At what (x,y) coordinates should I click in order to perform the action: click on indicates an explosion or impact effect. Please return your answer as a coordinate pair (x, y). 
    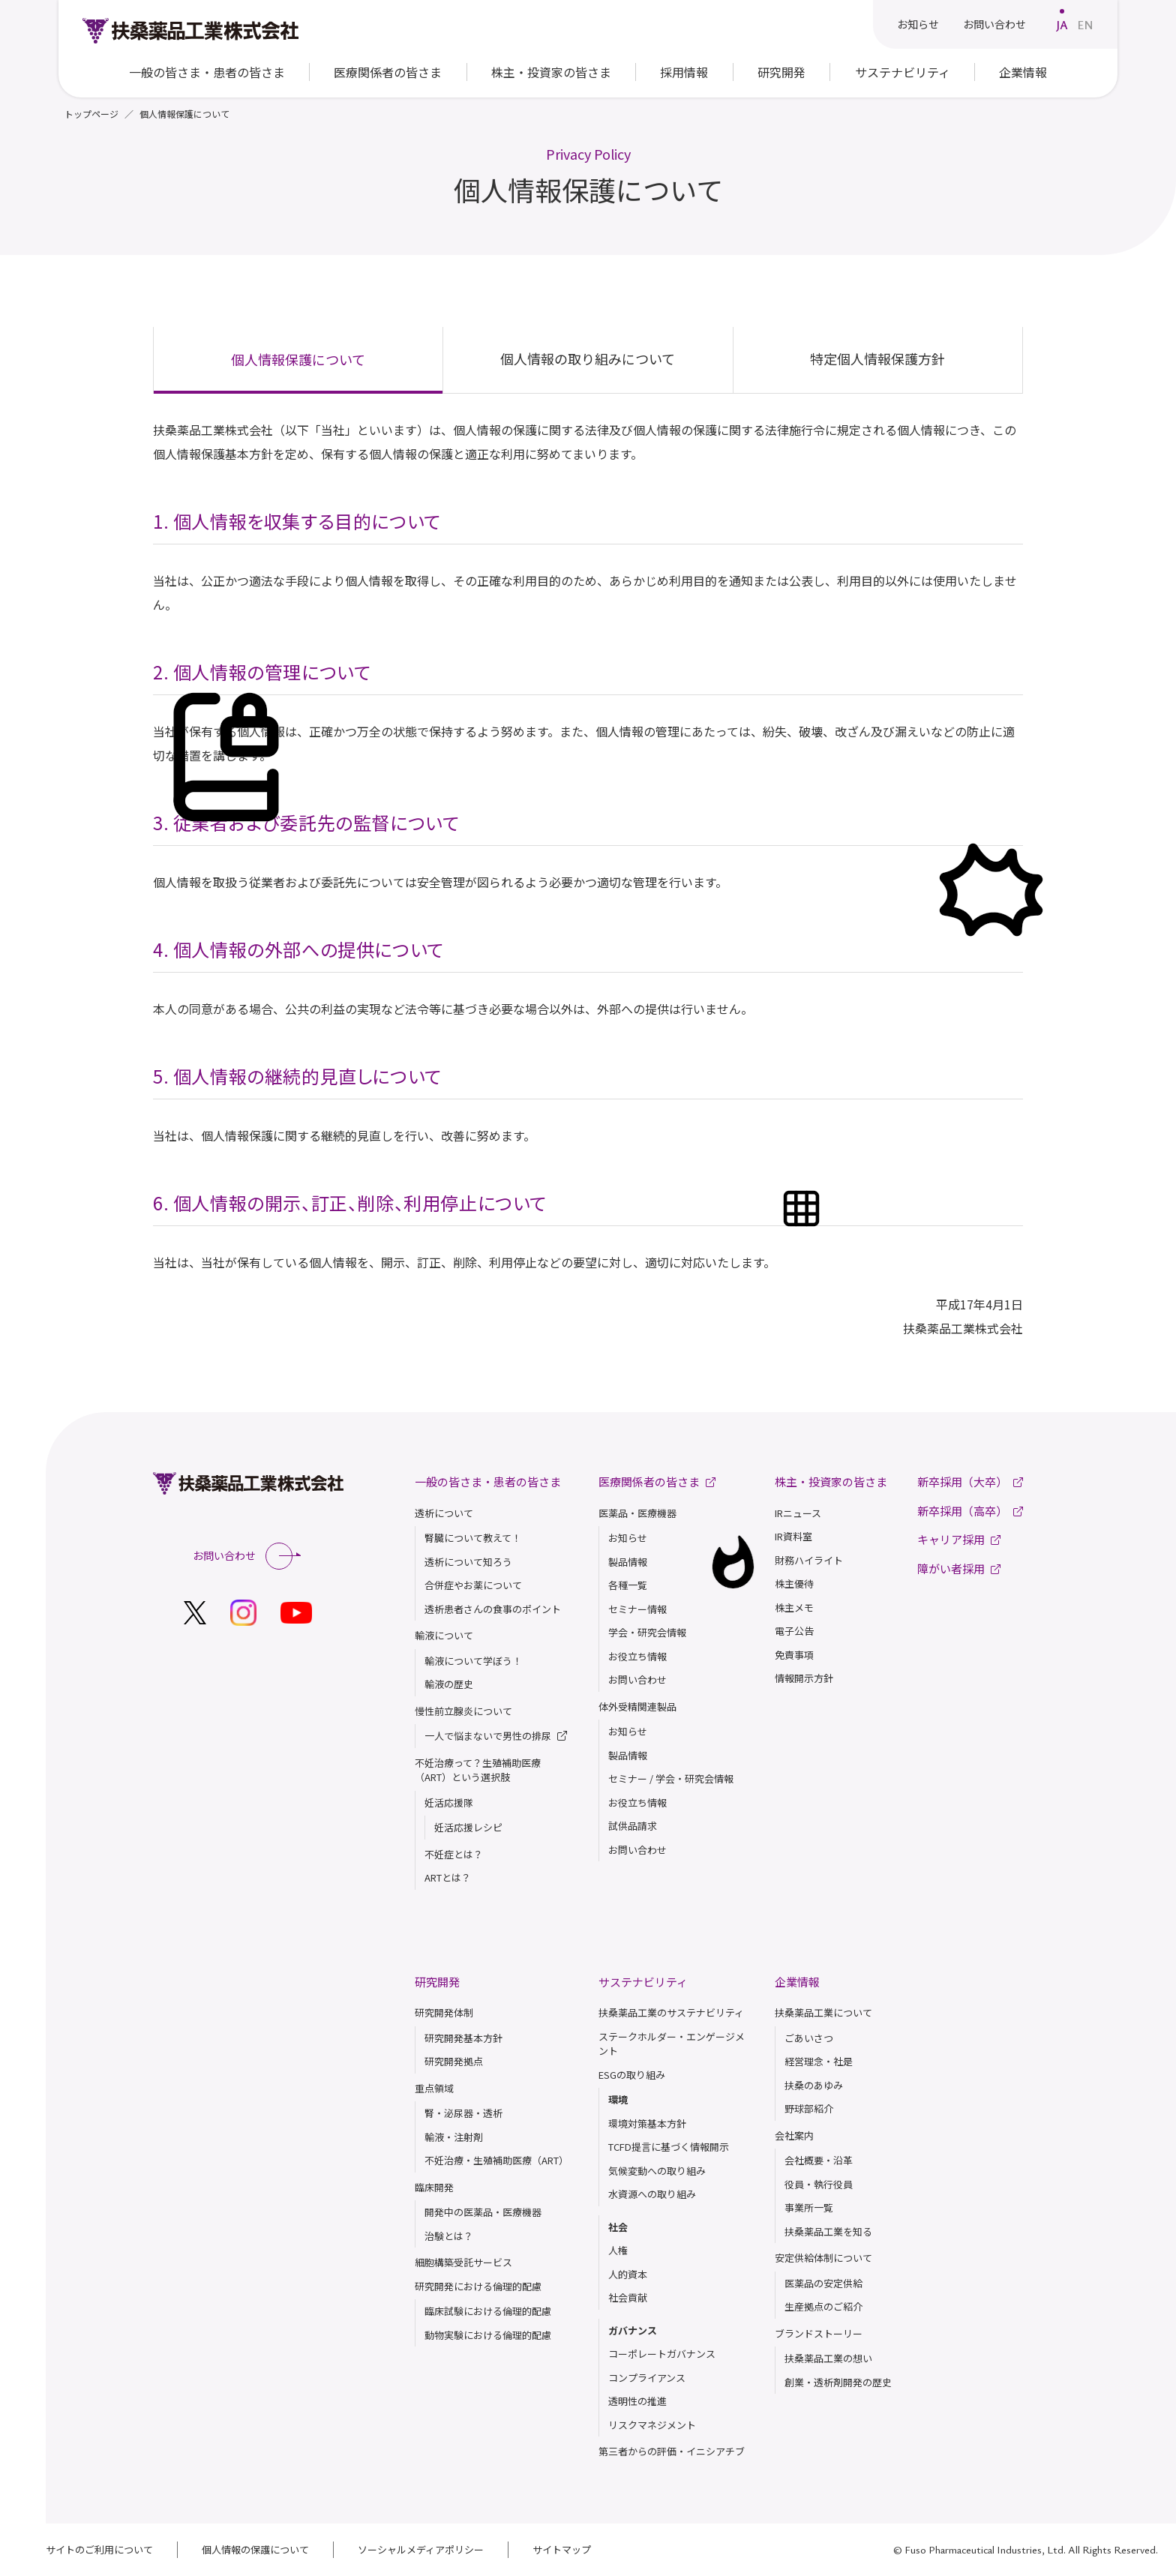
    Looking at the image, I should click on (991, 889).